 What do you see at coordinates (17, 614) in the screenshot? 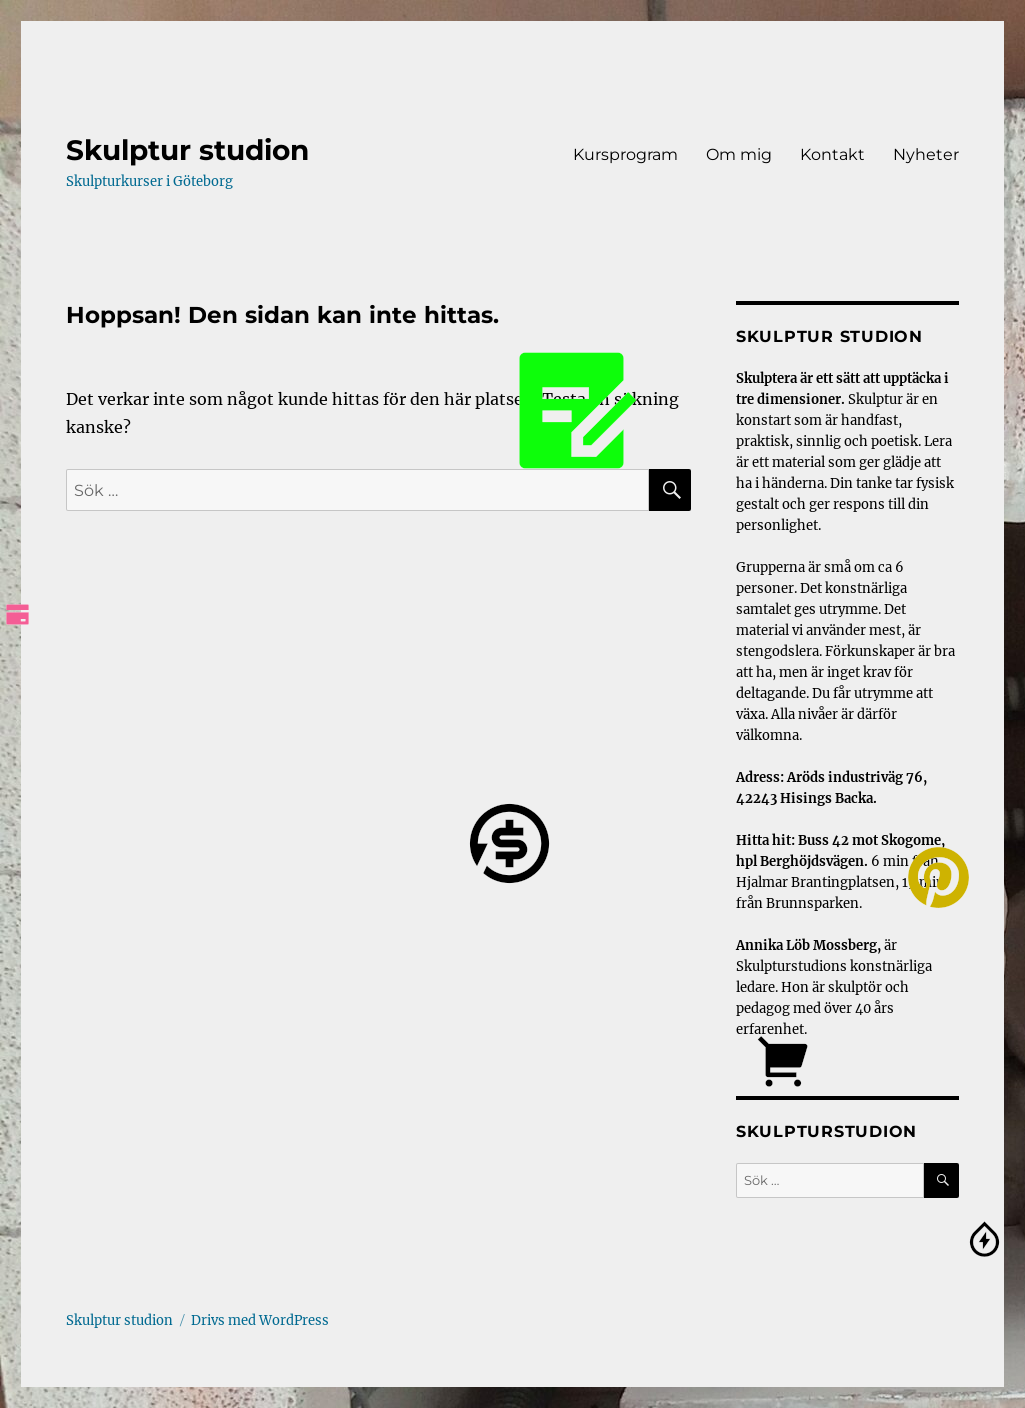
I see `access payment methods` at bounding box center [17, 614].